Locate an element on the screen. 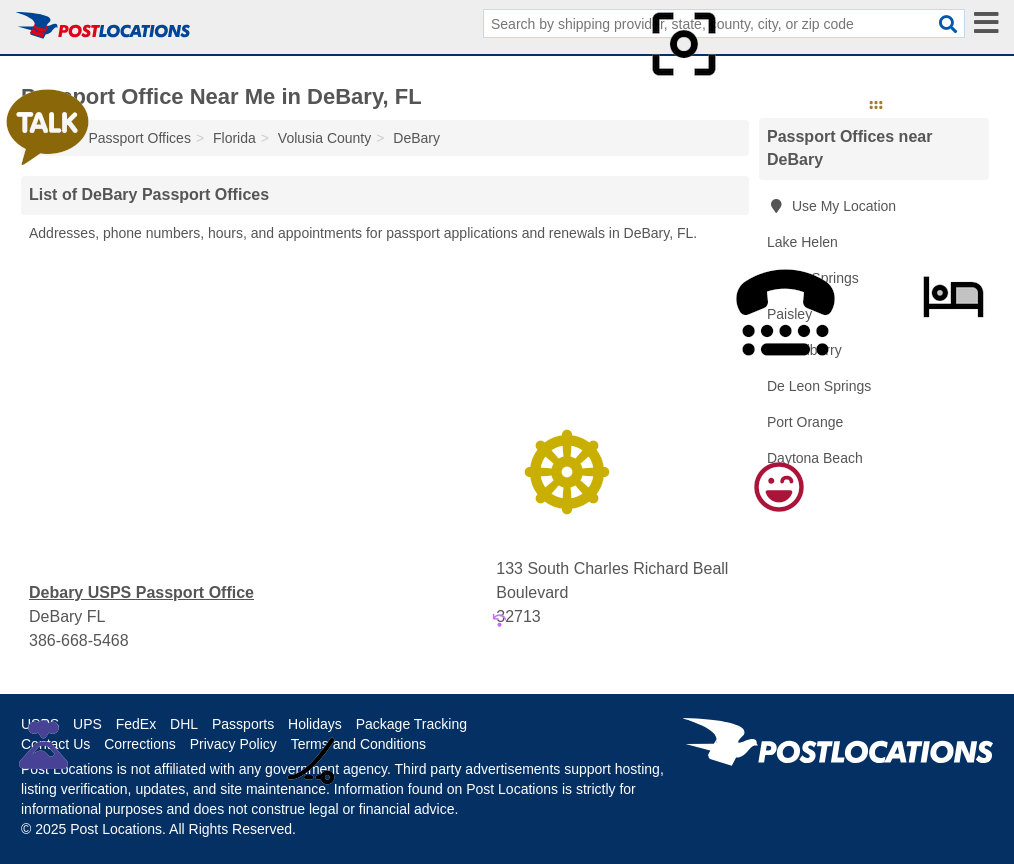  add a playful reaction to a message is located at coordinates (779, 487).